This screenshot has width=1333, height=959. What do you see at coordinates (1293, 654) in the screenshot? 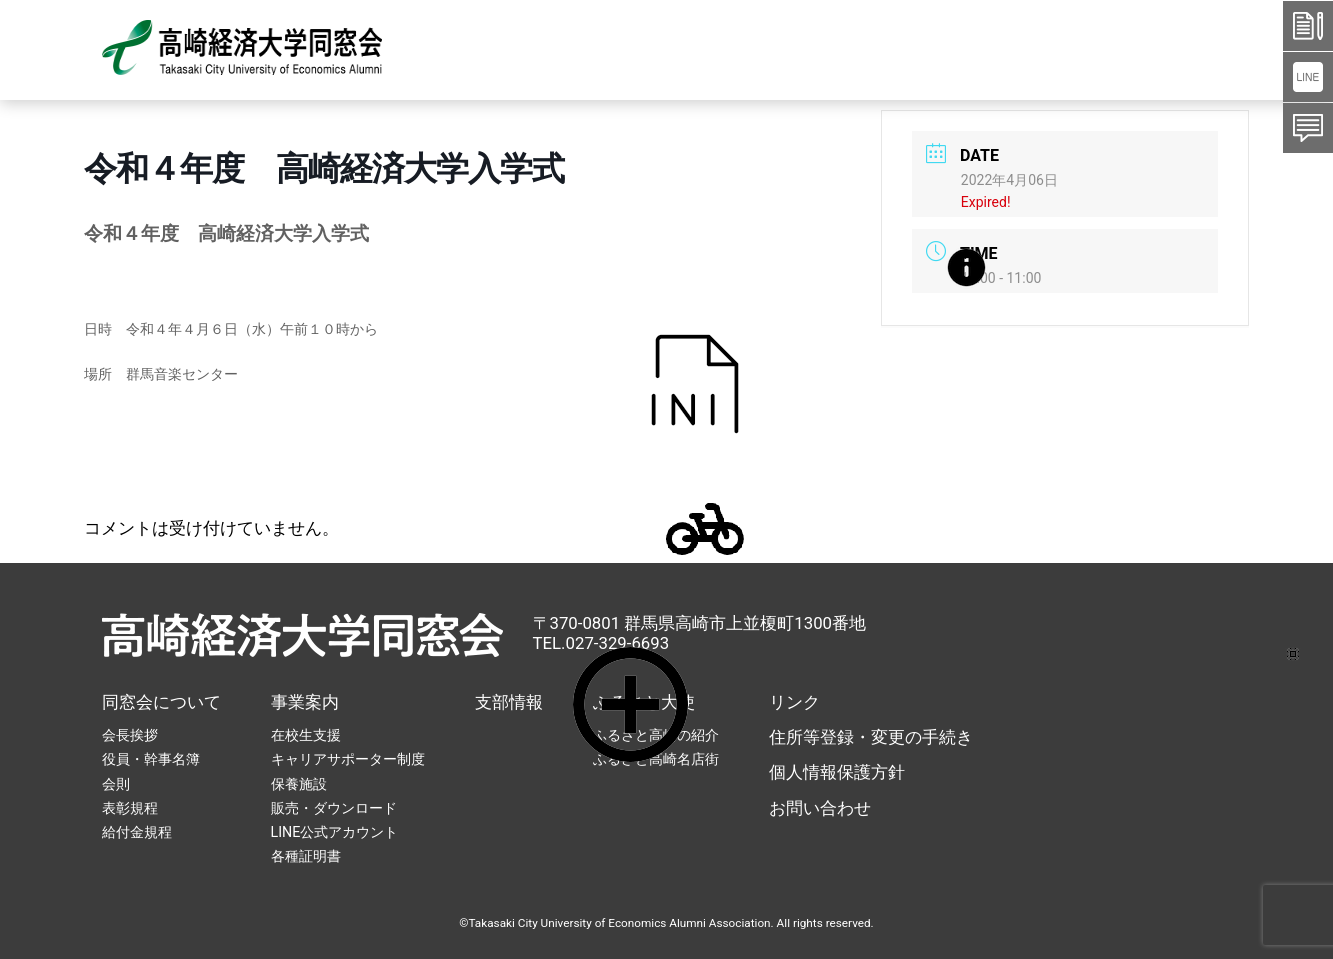
I see `select all items in a list or view` at bounding box center [1293, 654].